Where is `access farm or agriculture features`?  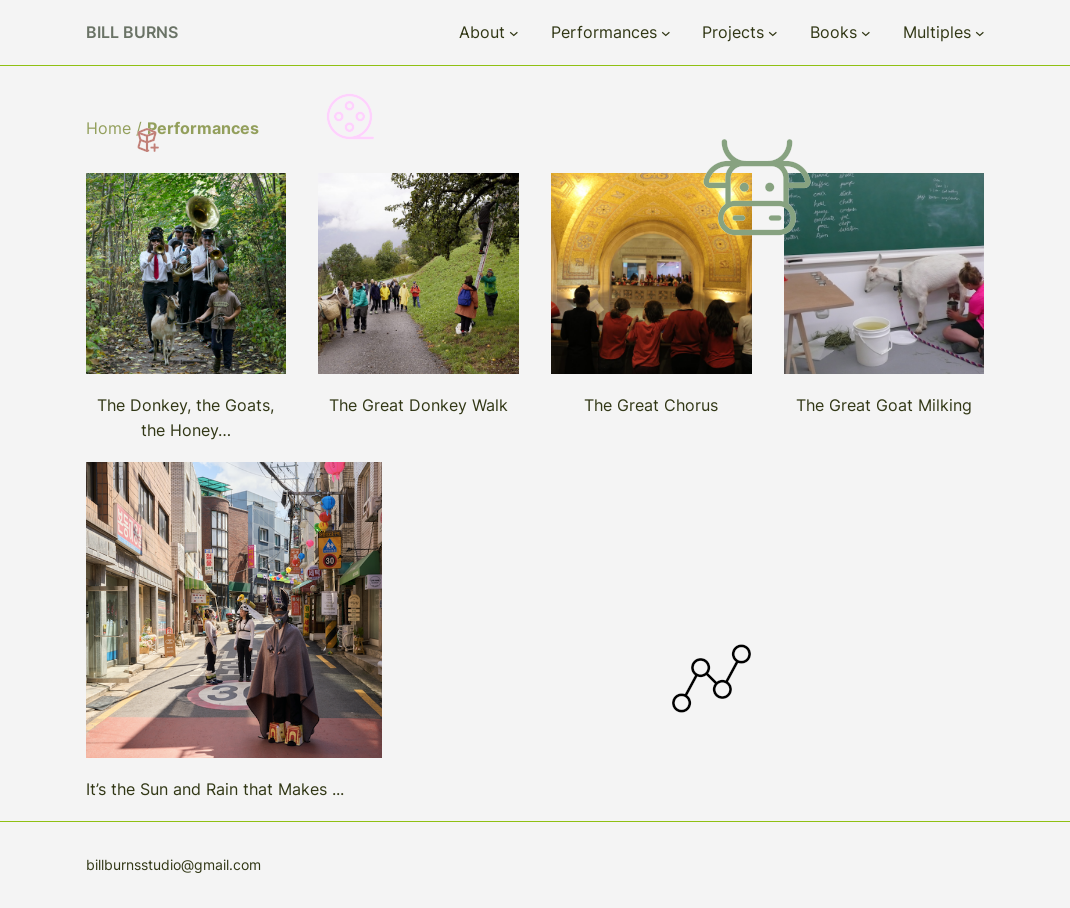
access farm or agriculture features is located at coordinates (757, 189).